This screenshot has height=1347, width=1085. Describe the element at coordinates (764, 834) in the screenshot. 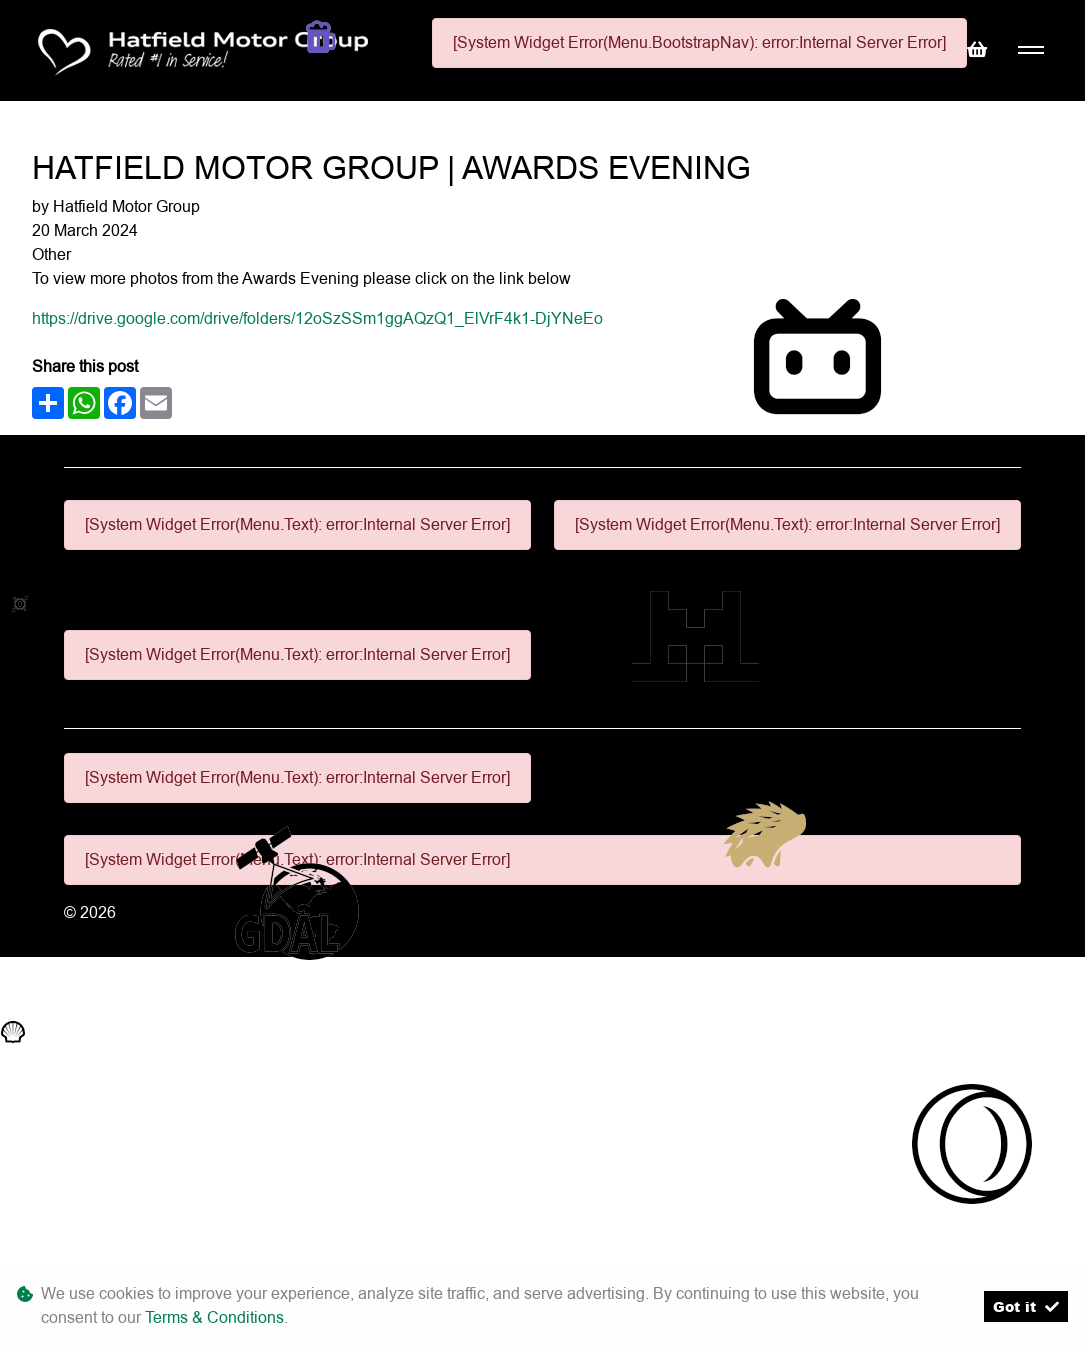

I see `percy visual testing platform logo` at that location.